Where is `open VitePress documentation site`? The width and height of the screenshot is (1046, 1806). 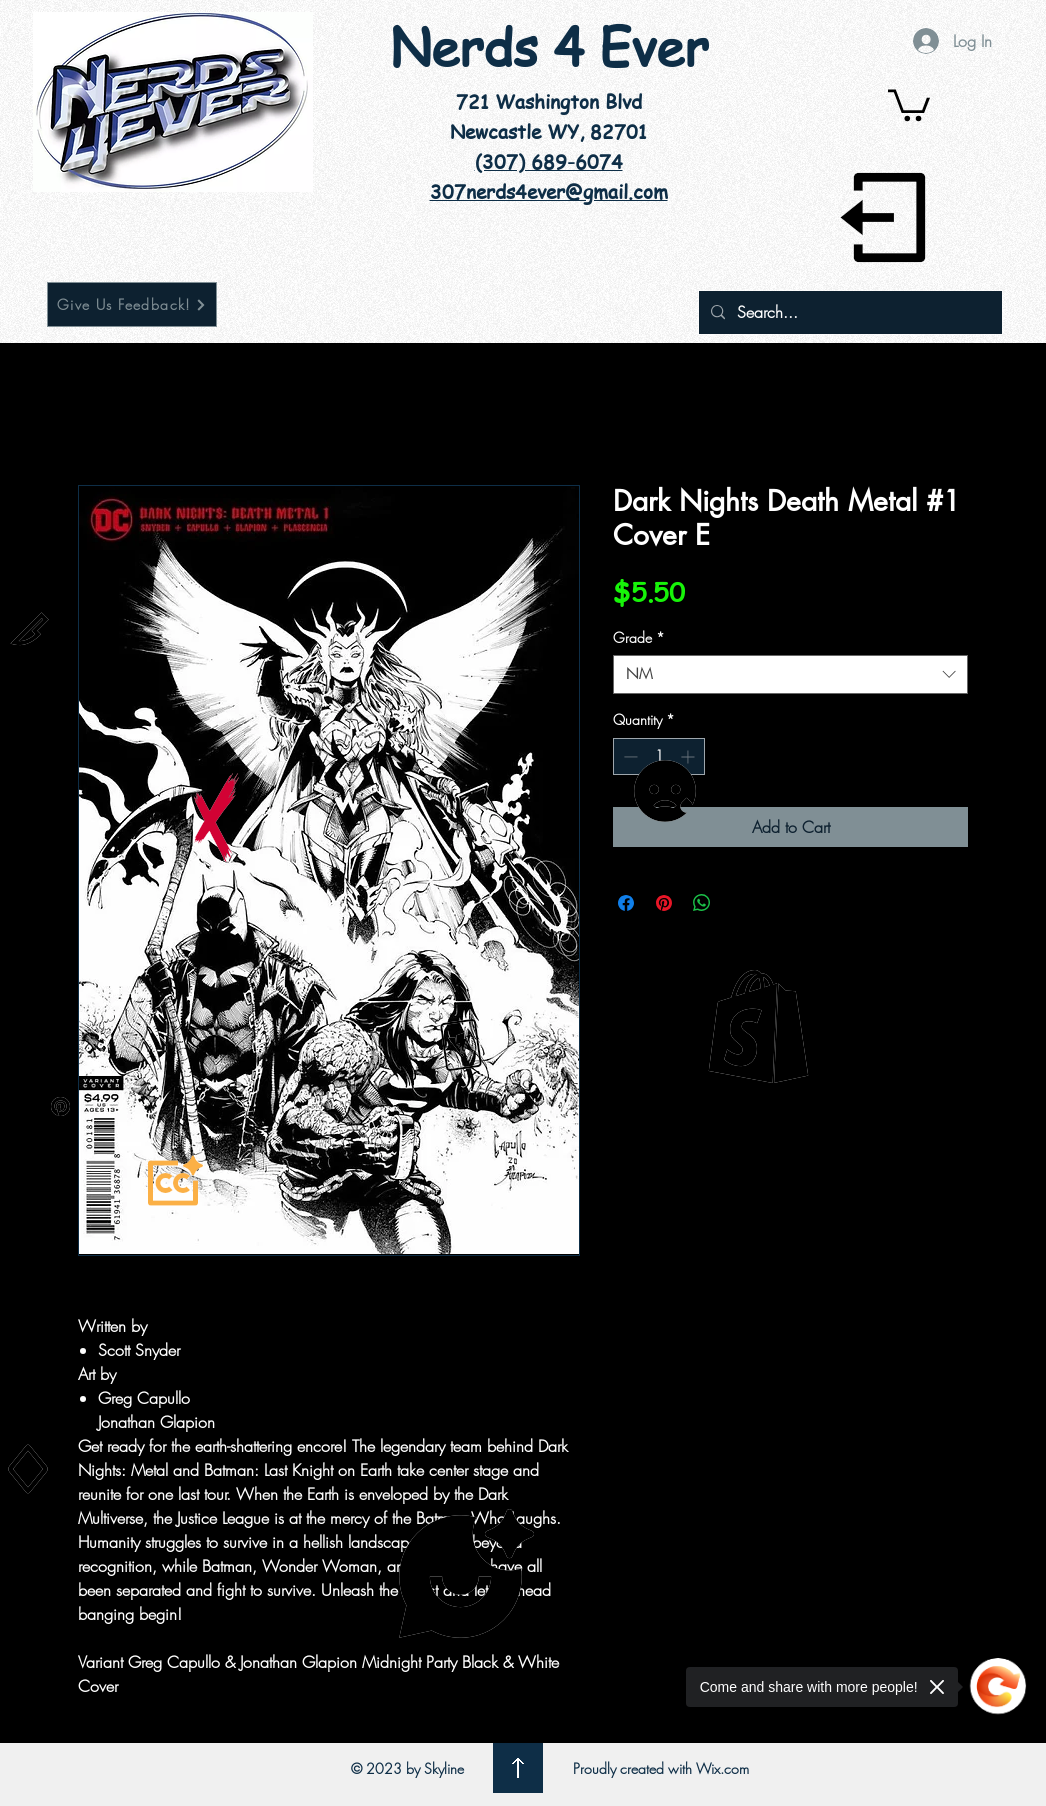
open VitePress documentation site is located at coordinates (461, 1045).